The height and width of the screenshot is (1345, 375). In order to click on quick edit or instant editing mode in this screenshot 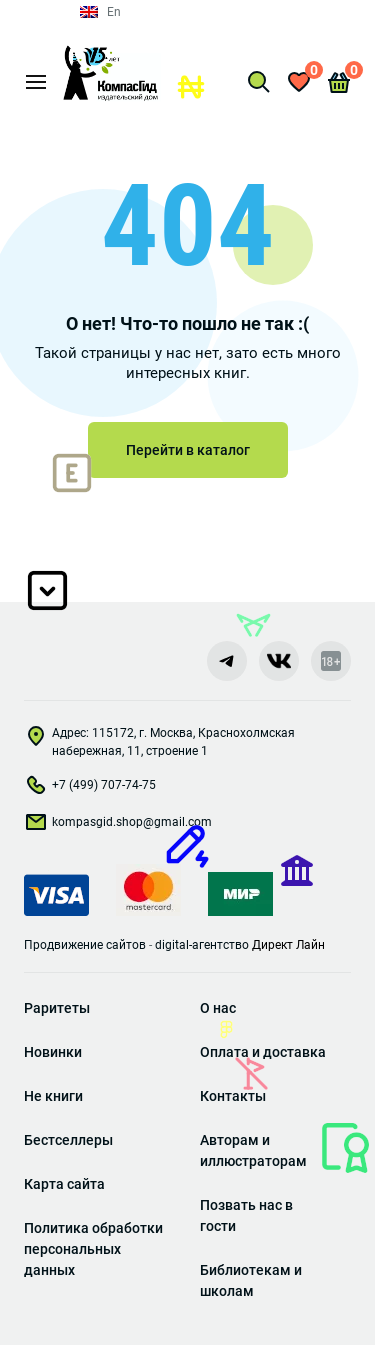, I will do `click(186, 843)`.